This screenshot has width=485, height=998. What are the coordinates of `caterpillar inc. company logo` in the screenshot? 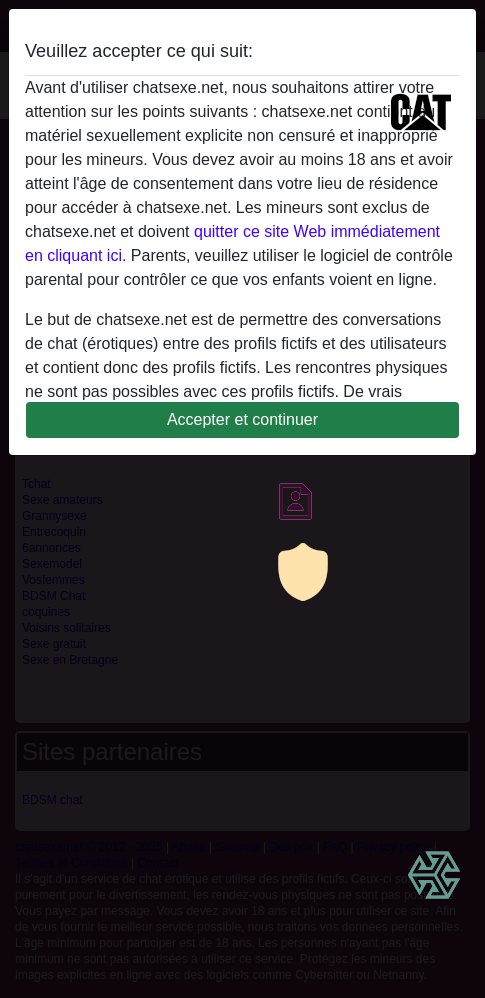 It's located at (421, 112).